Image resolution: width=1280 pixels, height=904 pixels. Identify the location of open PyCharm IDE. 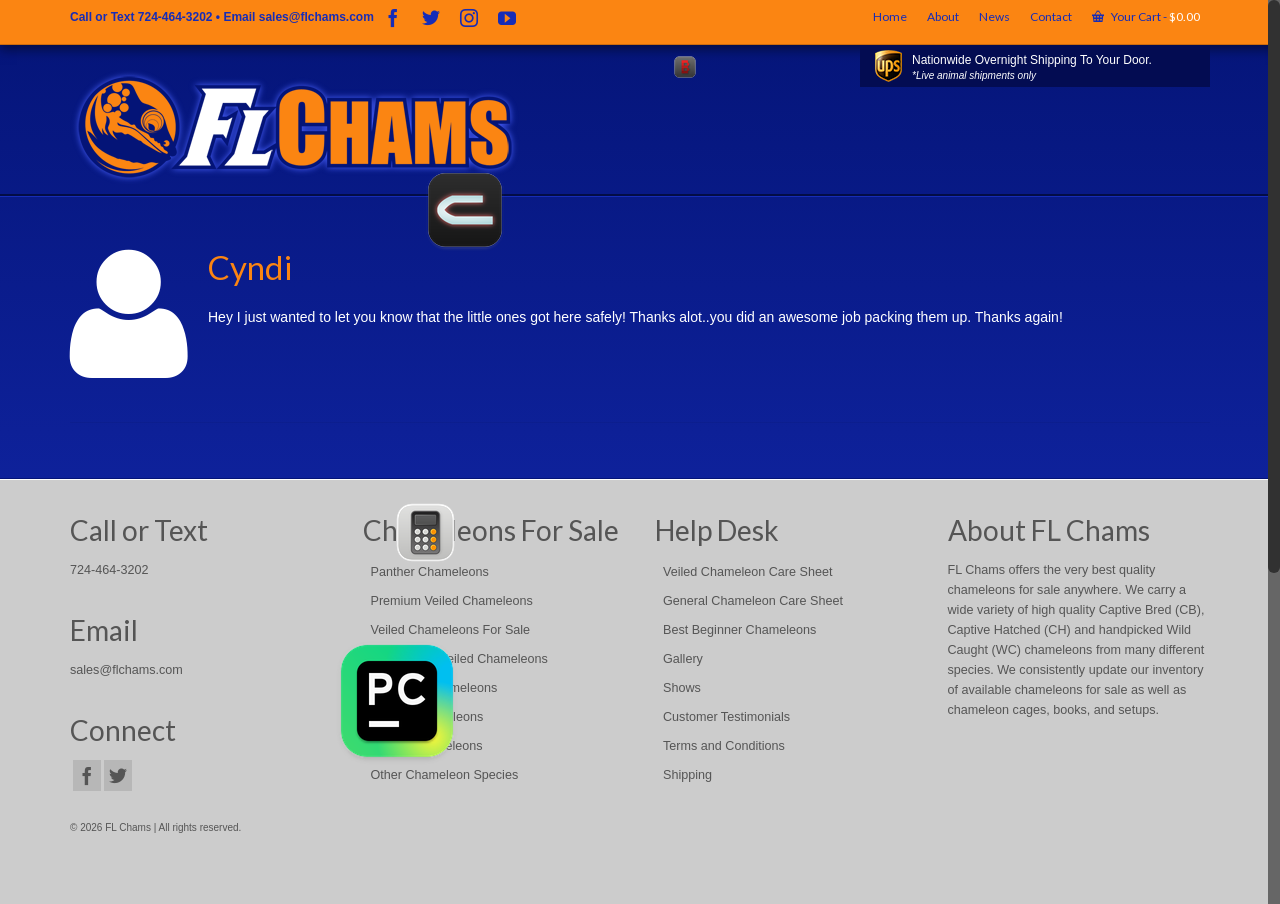
(397, 701).